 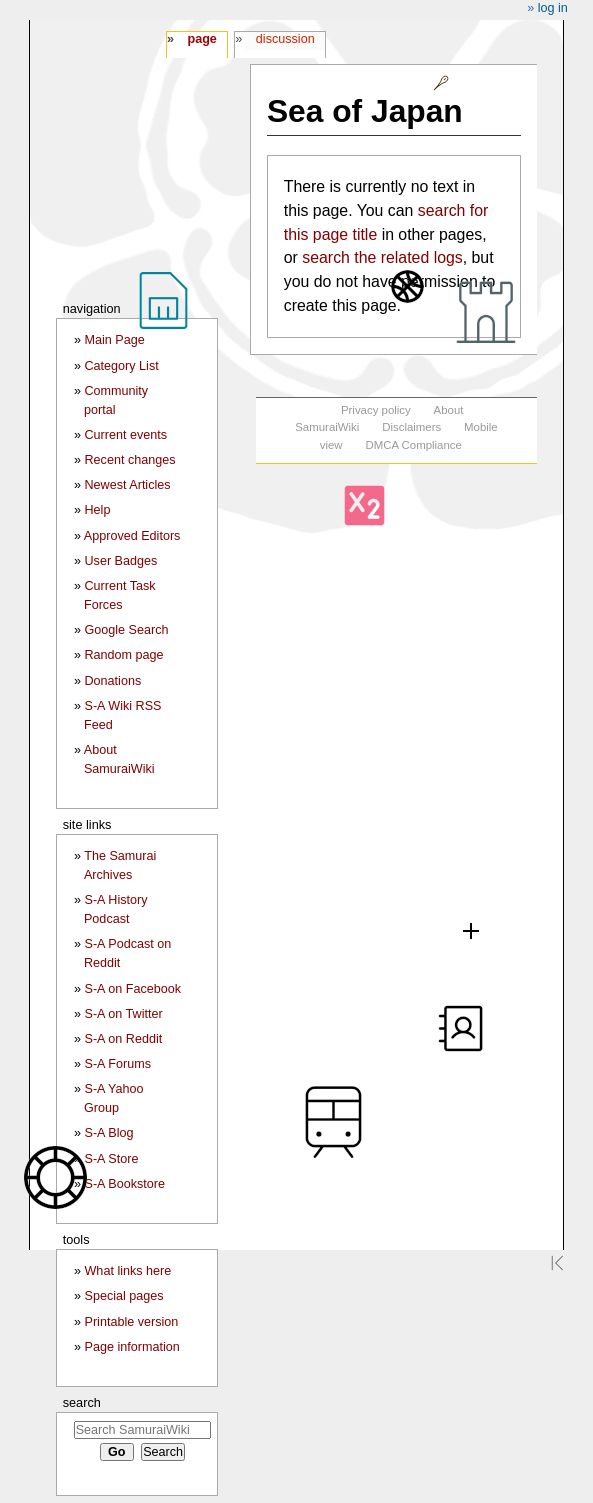 I want to click on sewing or crafting tools, so click(x=441, y=83).